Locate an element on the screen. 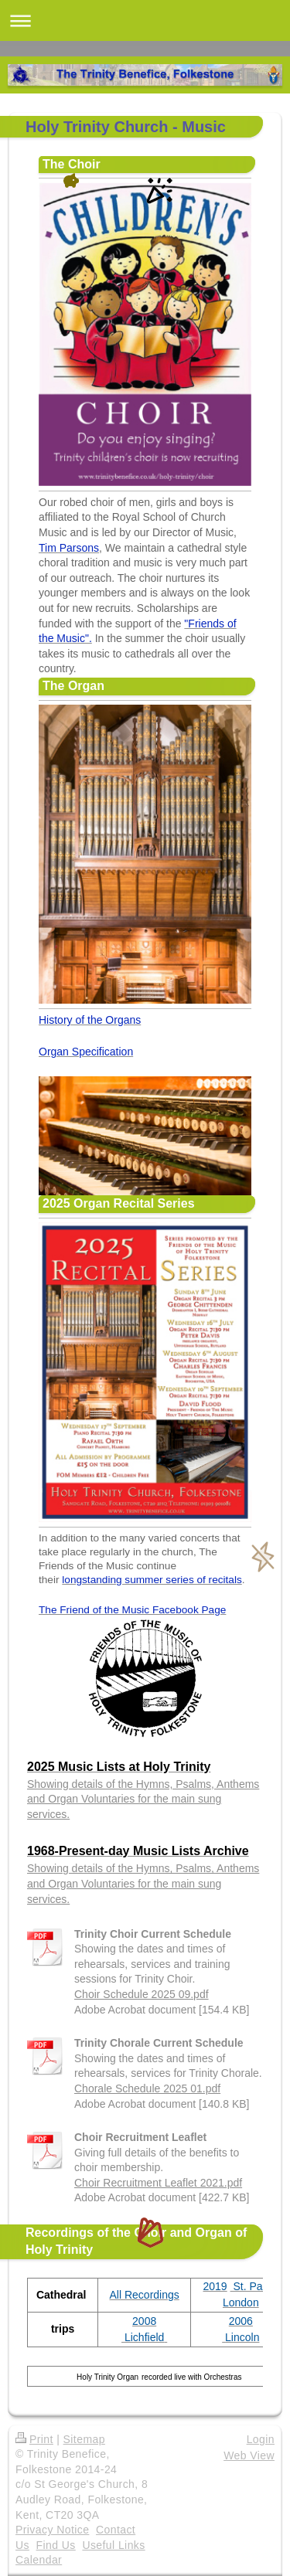  access savings or piggy bank feature is located at coordinates (71, 181).